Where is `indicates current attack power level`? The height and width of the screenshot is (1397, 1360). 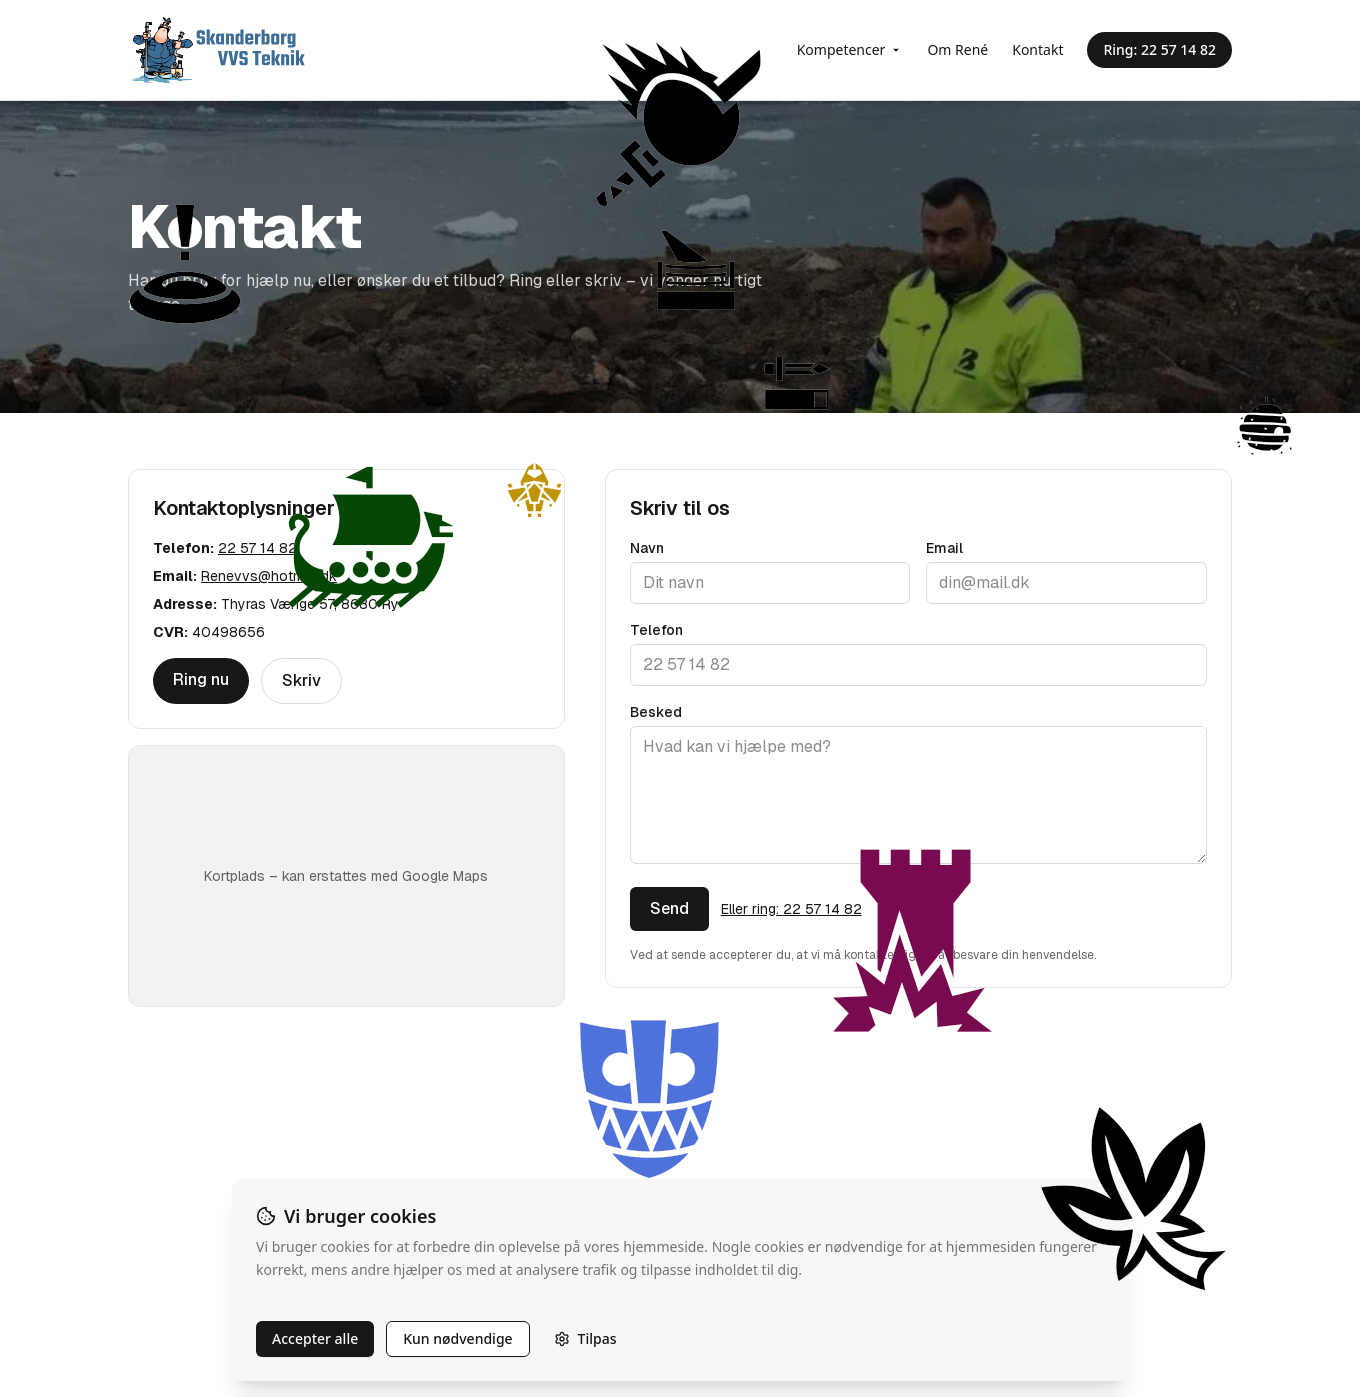 indicates current attack power level is located at coordinates (797, 382).